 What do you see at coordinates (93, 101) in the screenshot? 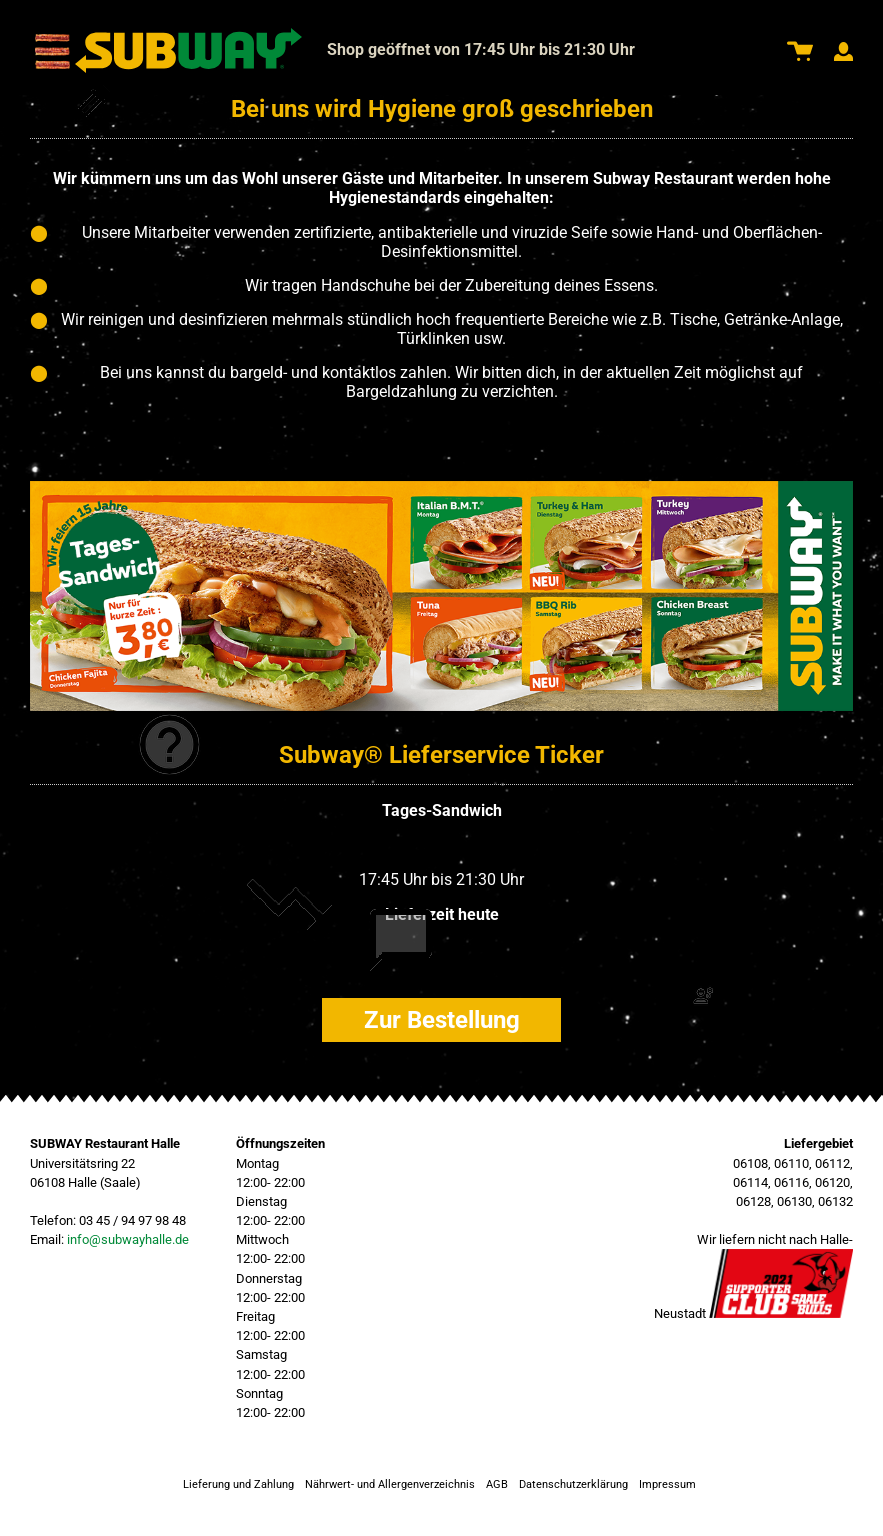
I see `pick a color from the image using the eyedropper tool` at bounding box center [93, 101].